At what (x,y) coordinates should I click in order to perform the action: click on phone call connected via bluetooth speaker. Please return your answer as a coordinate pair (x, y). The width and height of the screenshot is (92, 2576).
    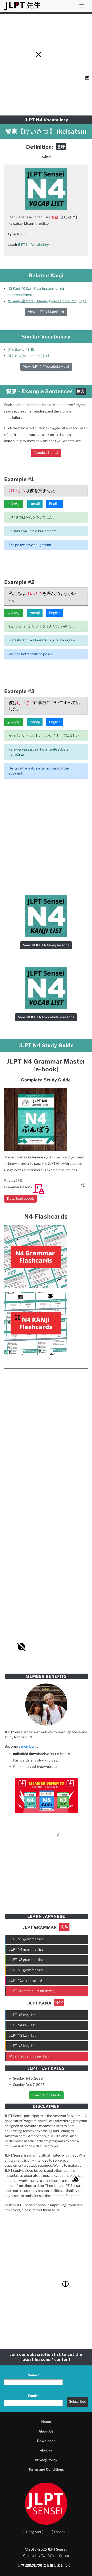
    Looking at the image, I should click on (83, 1185).